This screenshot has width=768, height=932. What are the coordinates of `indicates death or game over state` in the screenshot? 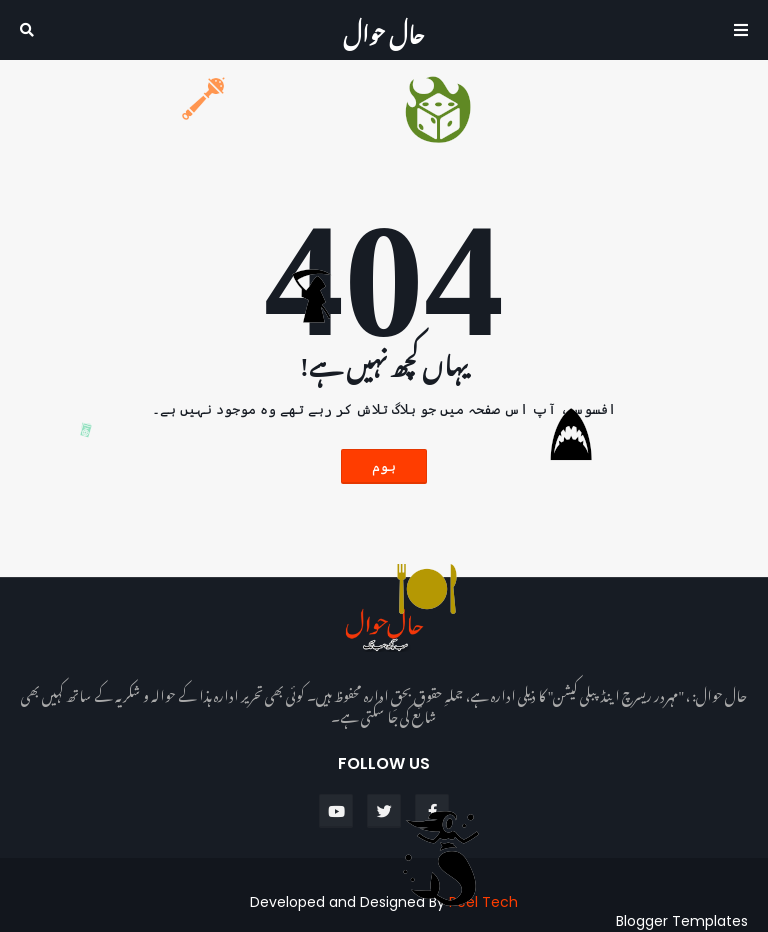 It's located at (313, 296).